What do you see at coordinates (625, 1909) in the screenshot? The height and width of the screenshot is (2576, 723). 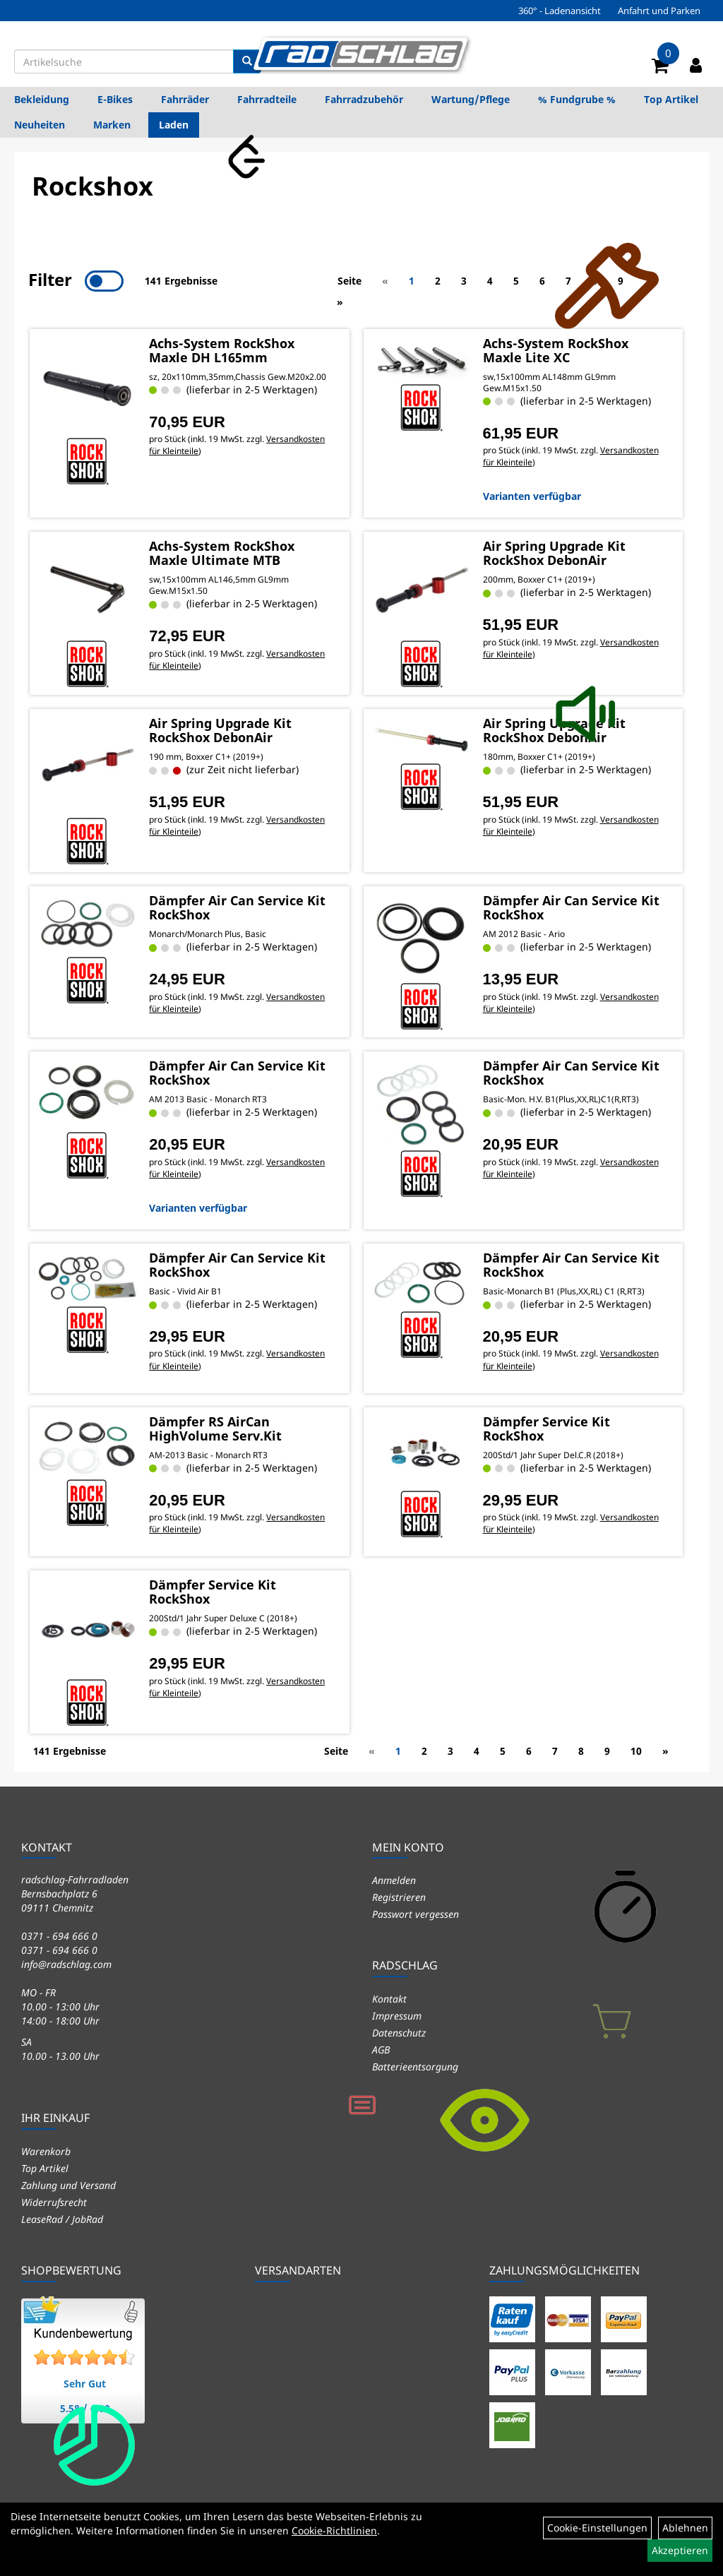 I see `set a countdown timer` at bounding box center [625, 1909].